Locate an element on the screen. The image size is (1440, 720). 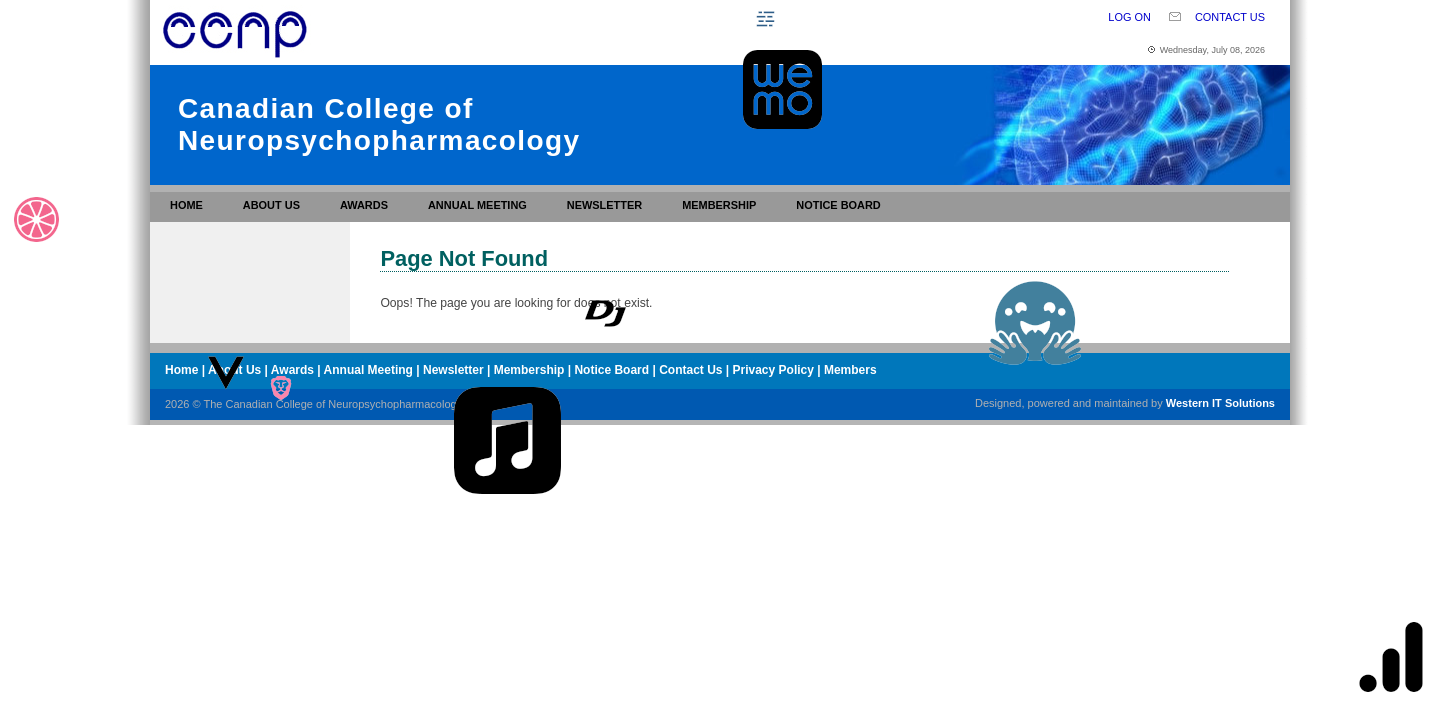
pioneer dj brand logo is located at coordinates (605, 313).